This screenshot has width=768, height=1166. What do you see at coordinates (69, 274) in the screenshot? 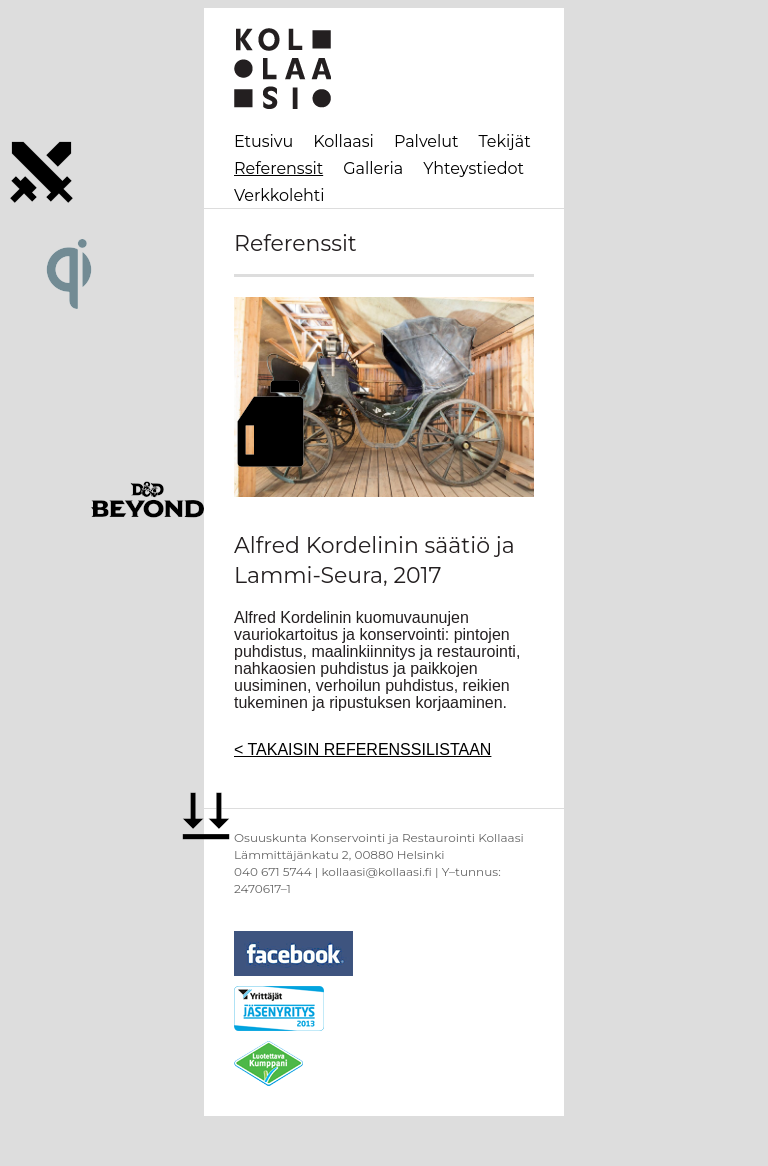
I see `indicates qi wireless charging capability` at bounding box center [69, 274].